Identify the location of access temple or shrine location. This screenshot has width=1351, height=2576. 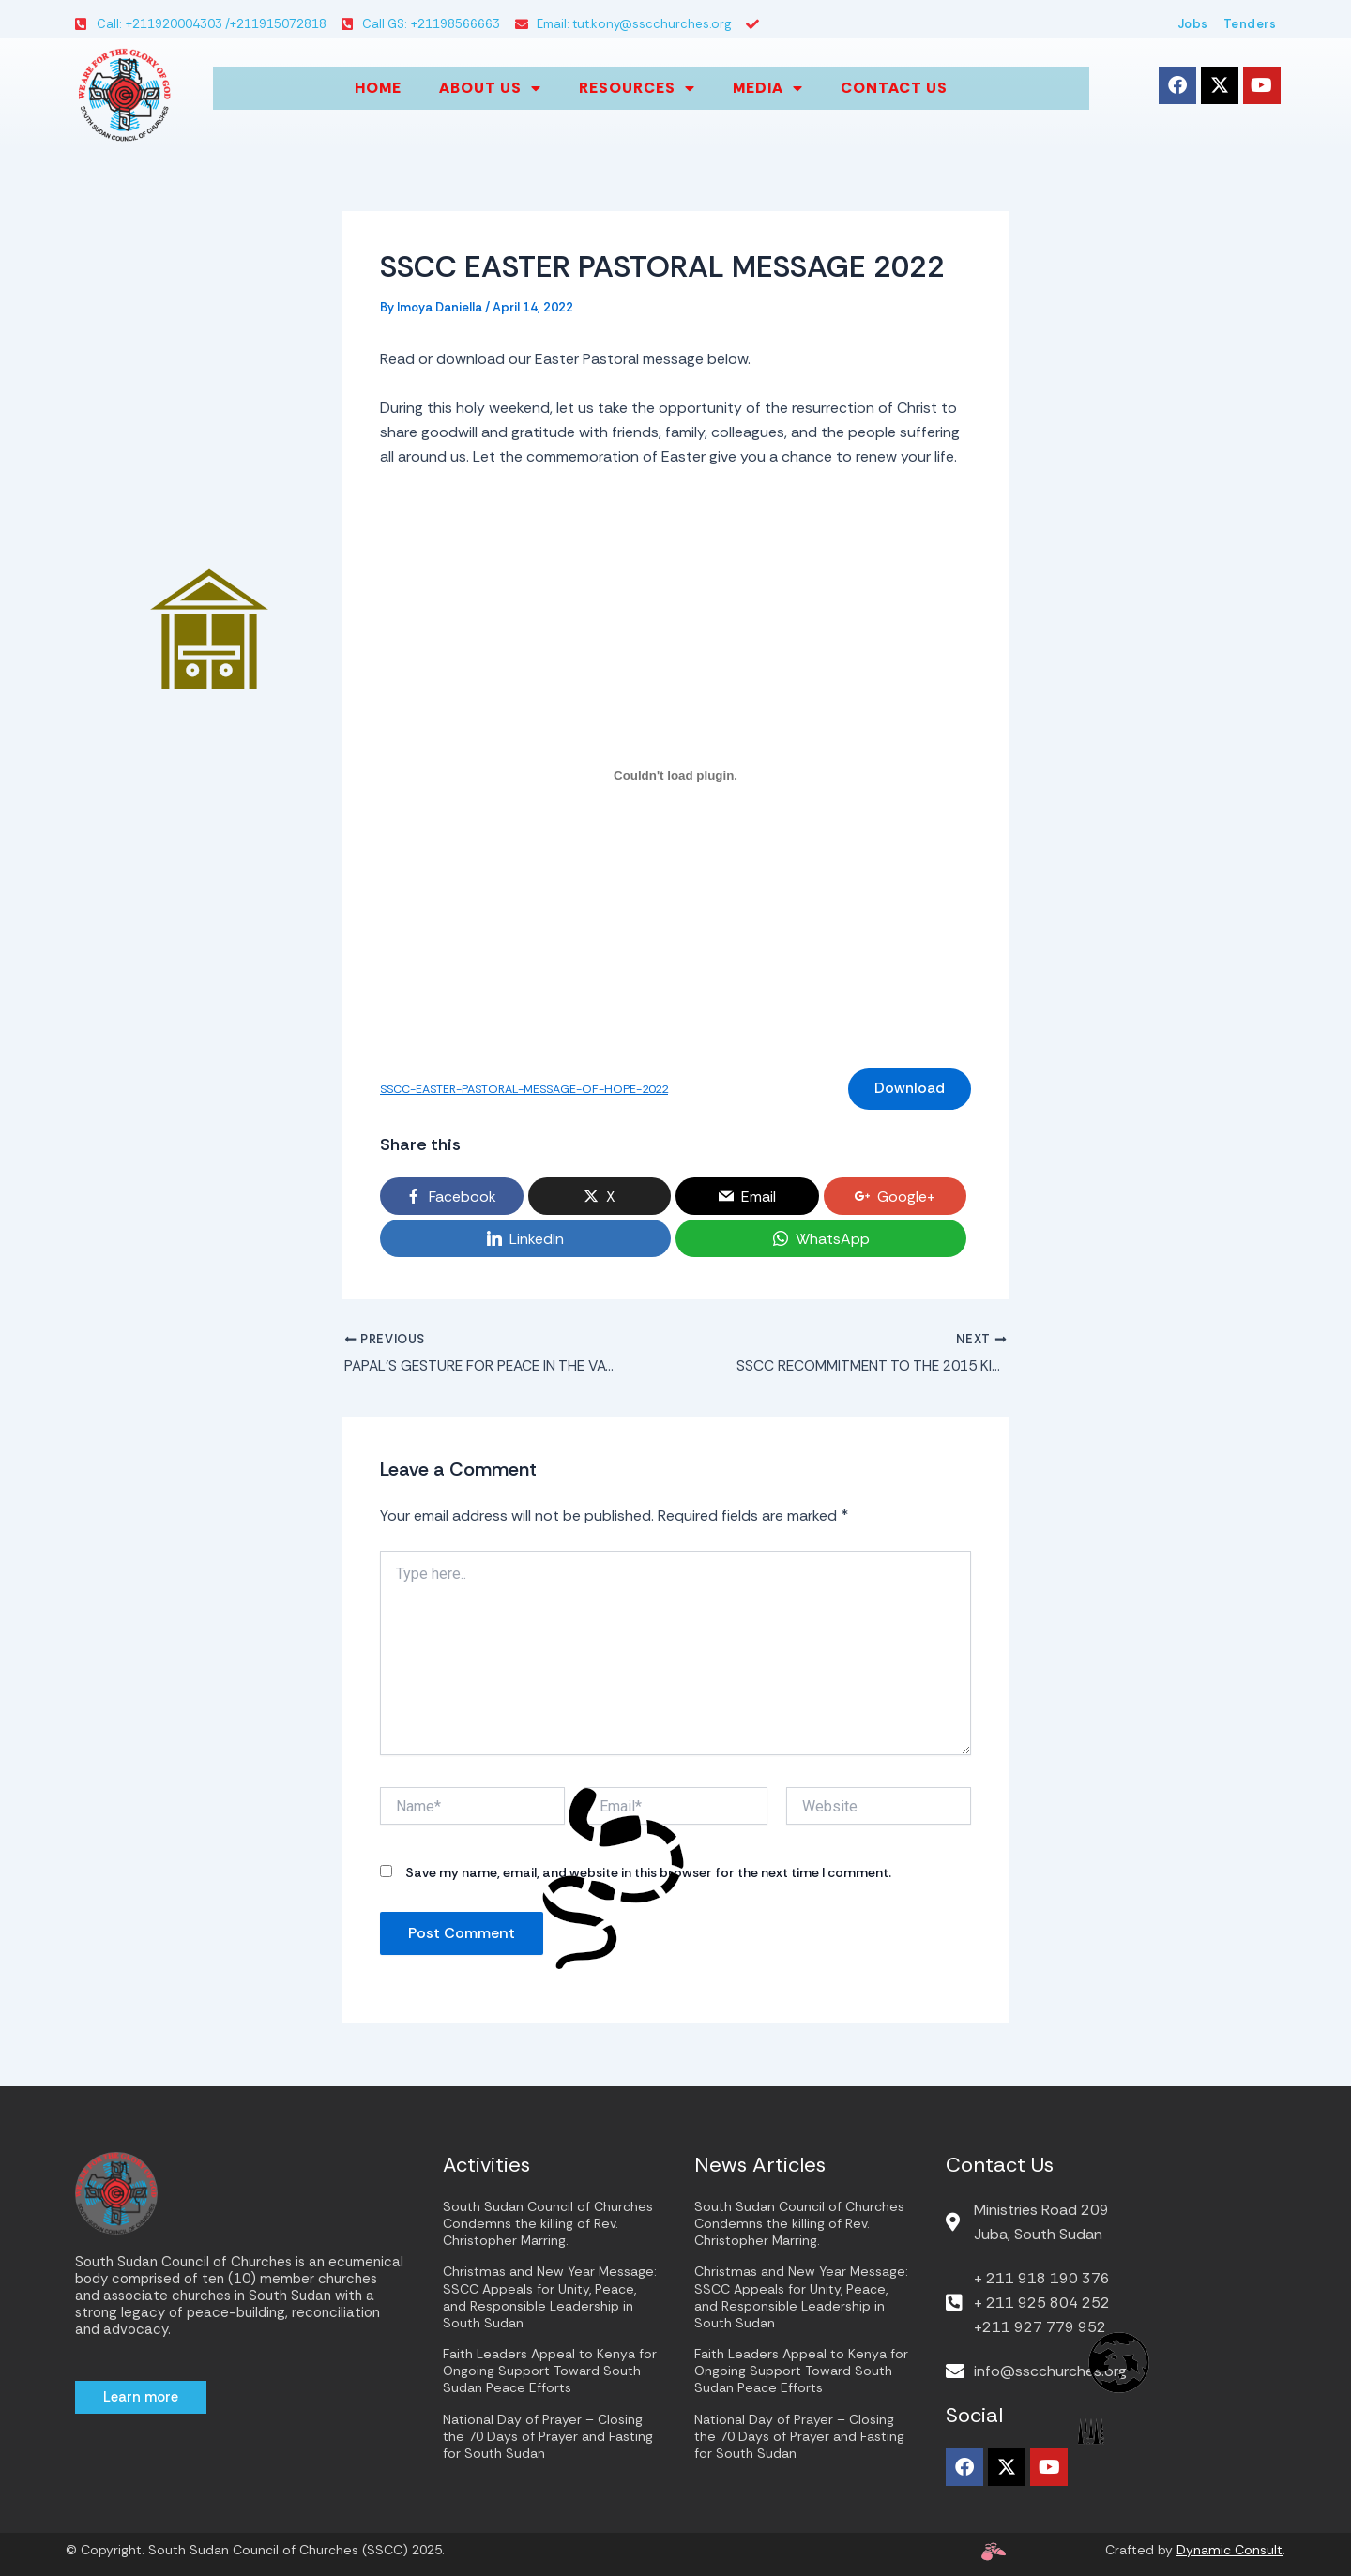
(209, 629).